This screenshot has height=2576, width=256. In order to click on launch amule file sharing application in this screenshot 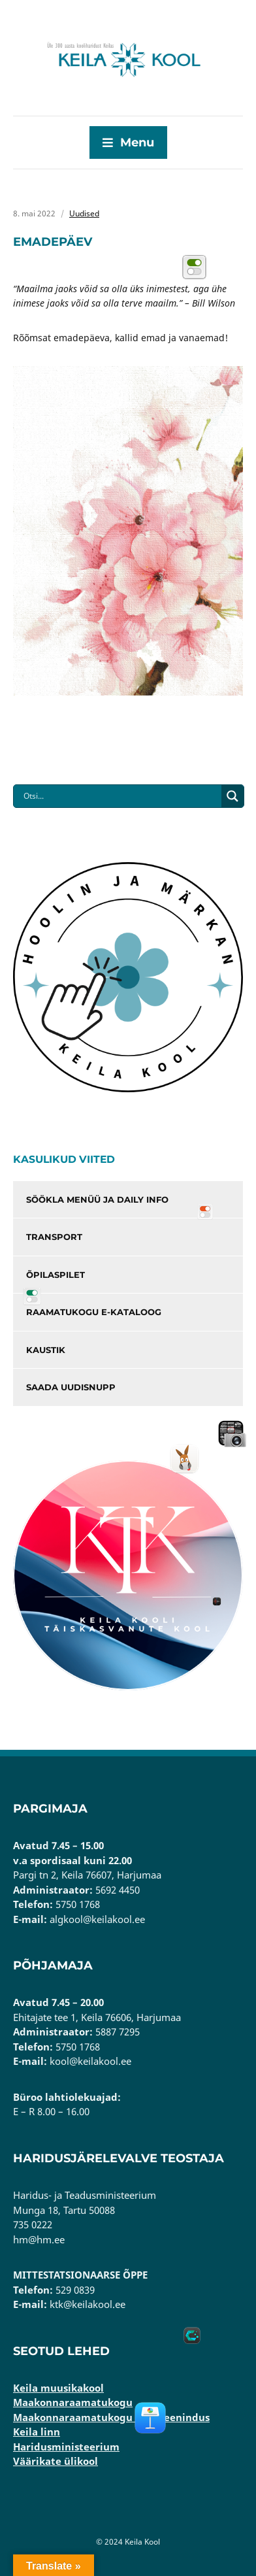, I will do `click(184, 1458)`.